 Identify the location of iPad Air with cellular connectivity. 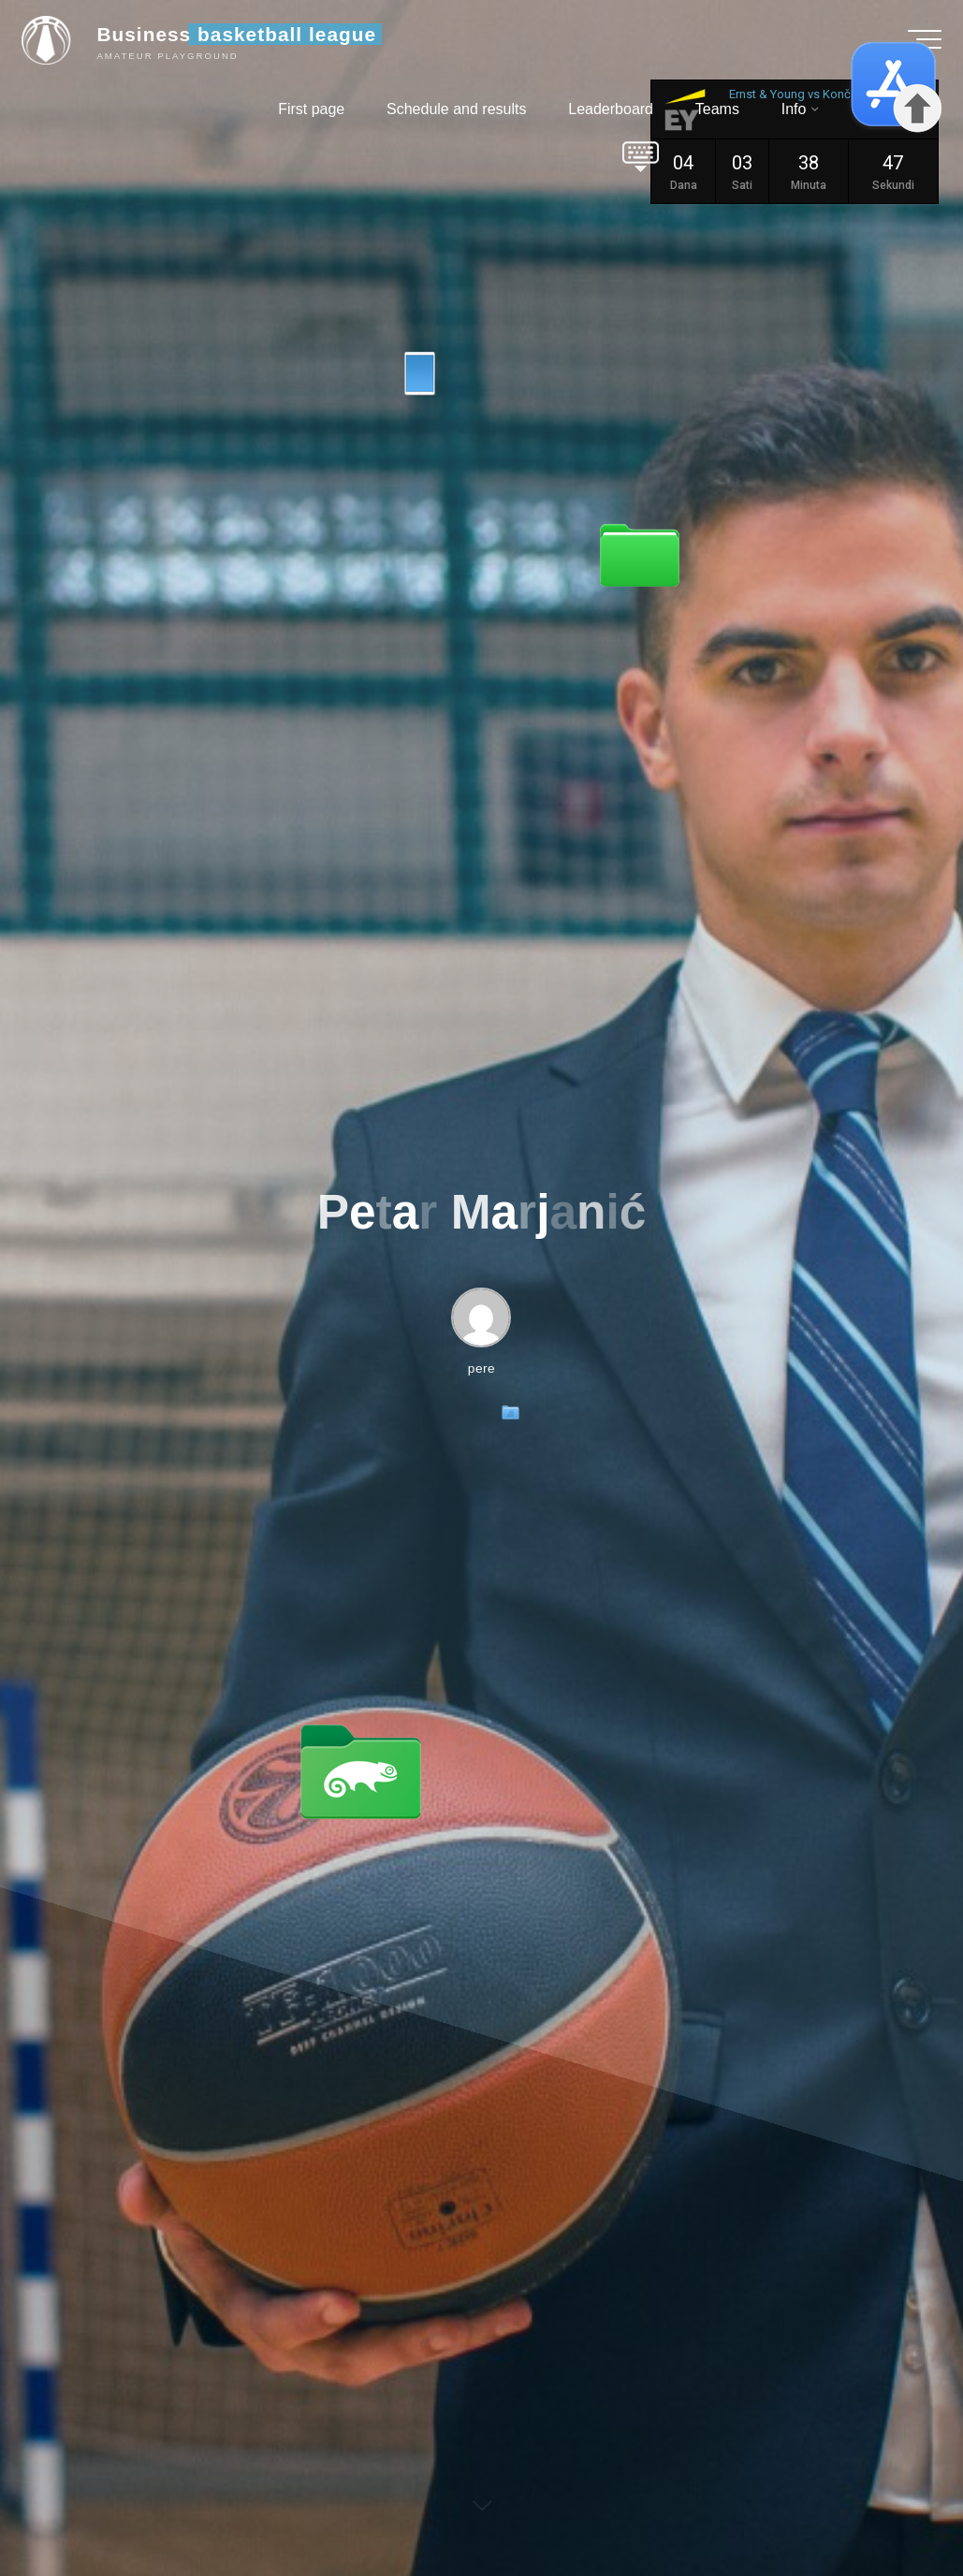
(419, 373).